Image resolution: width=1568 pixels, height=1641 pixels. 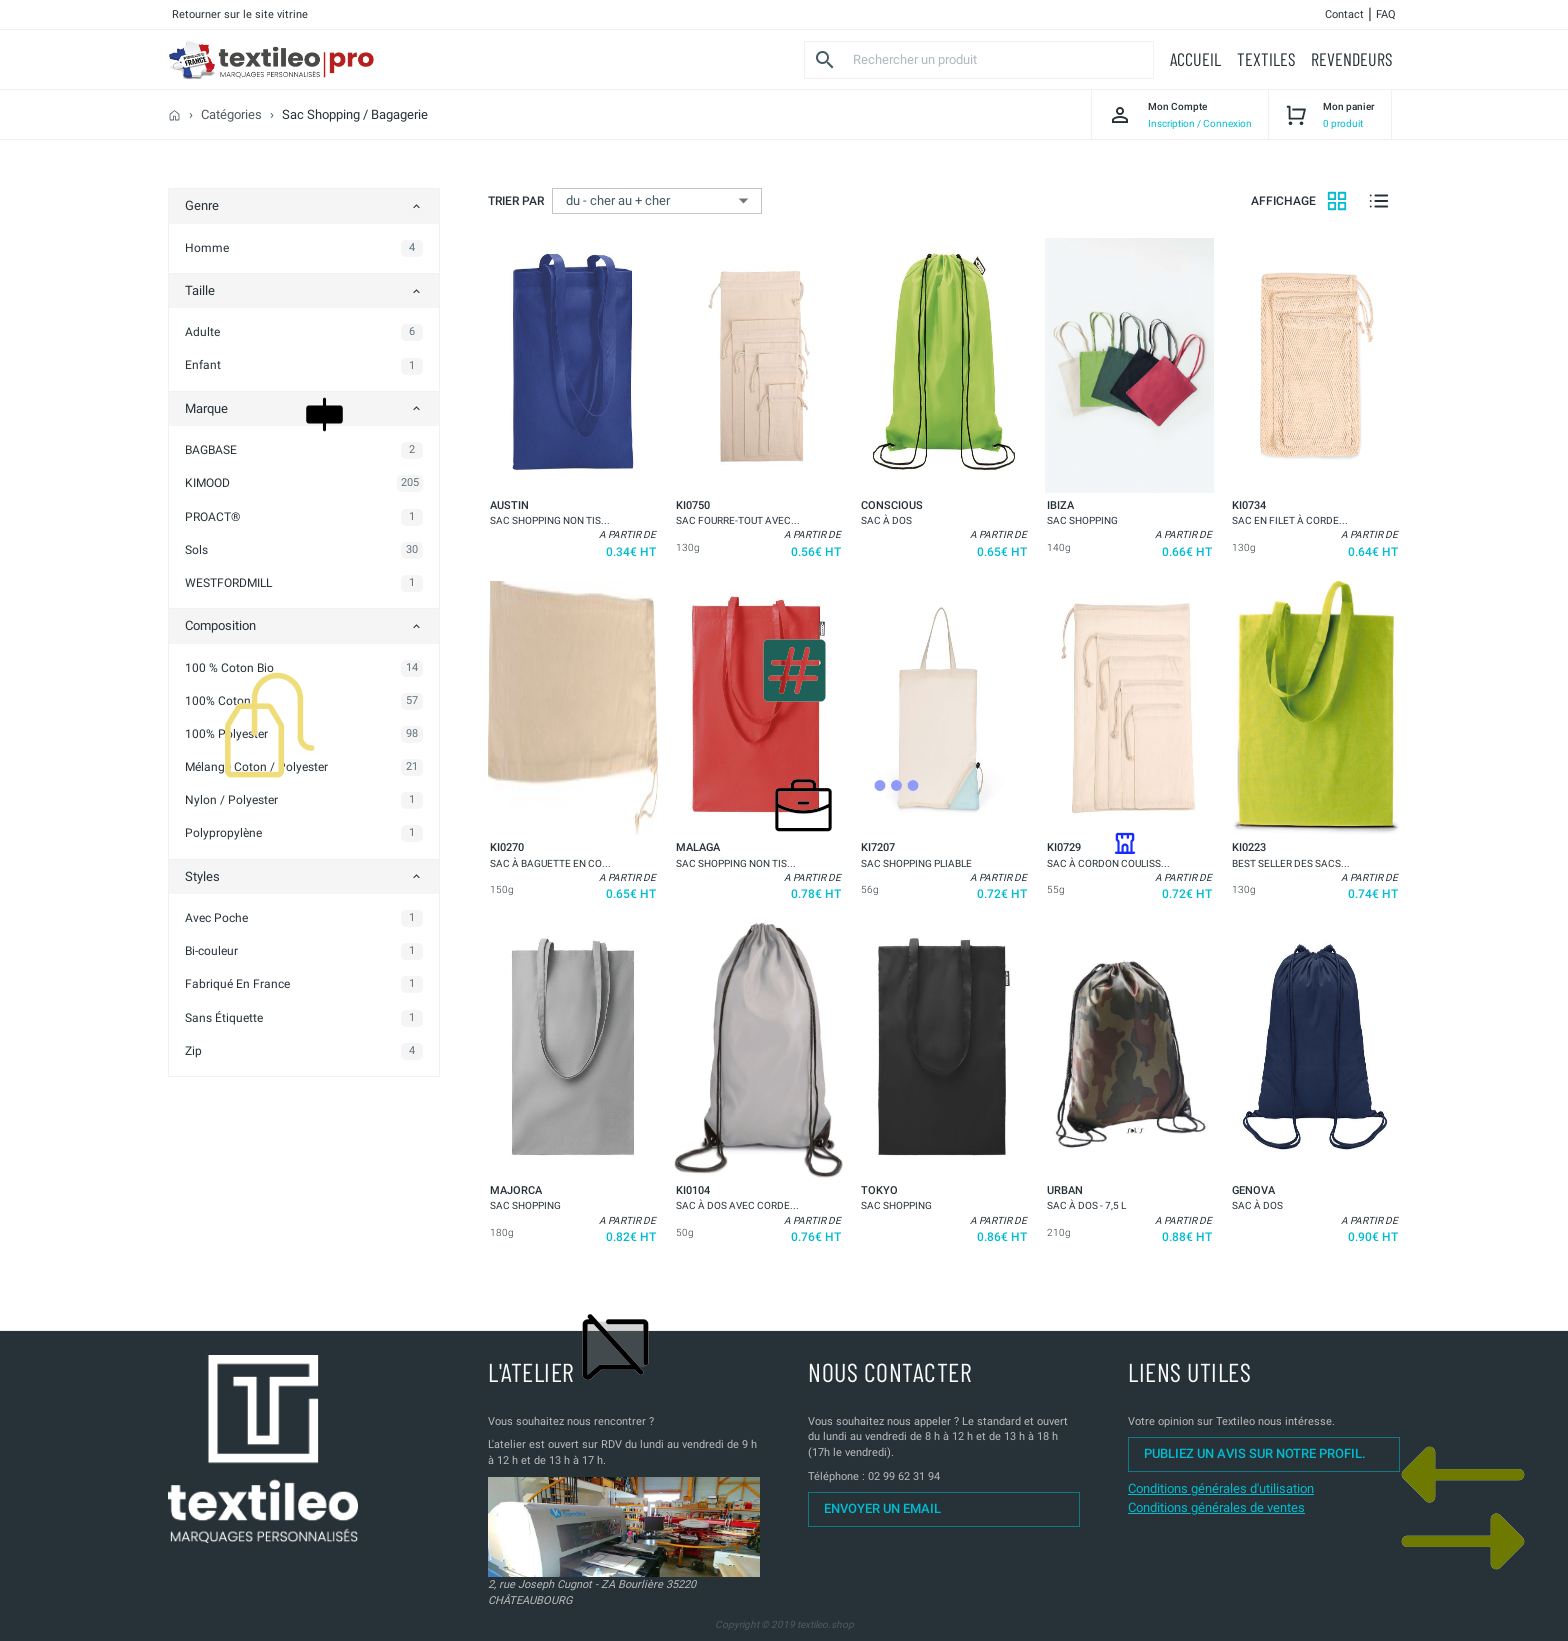 What do you see at coordinates (324, 414) in the screenshot?
I see `center element horizontally` at bounding box center [324, 414].